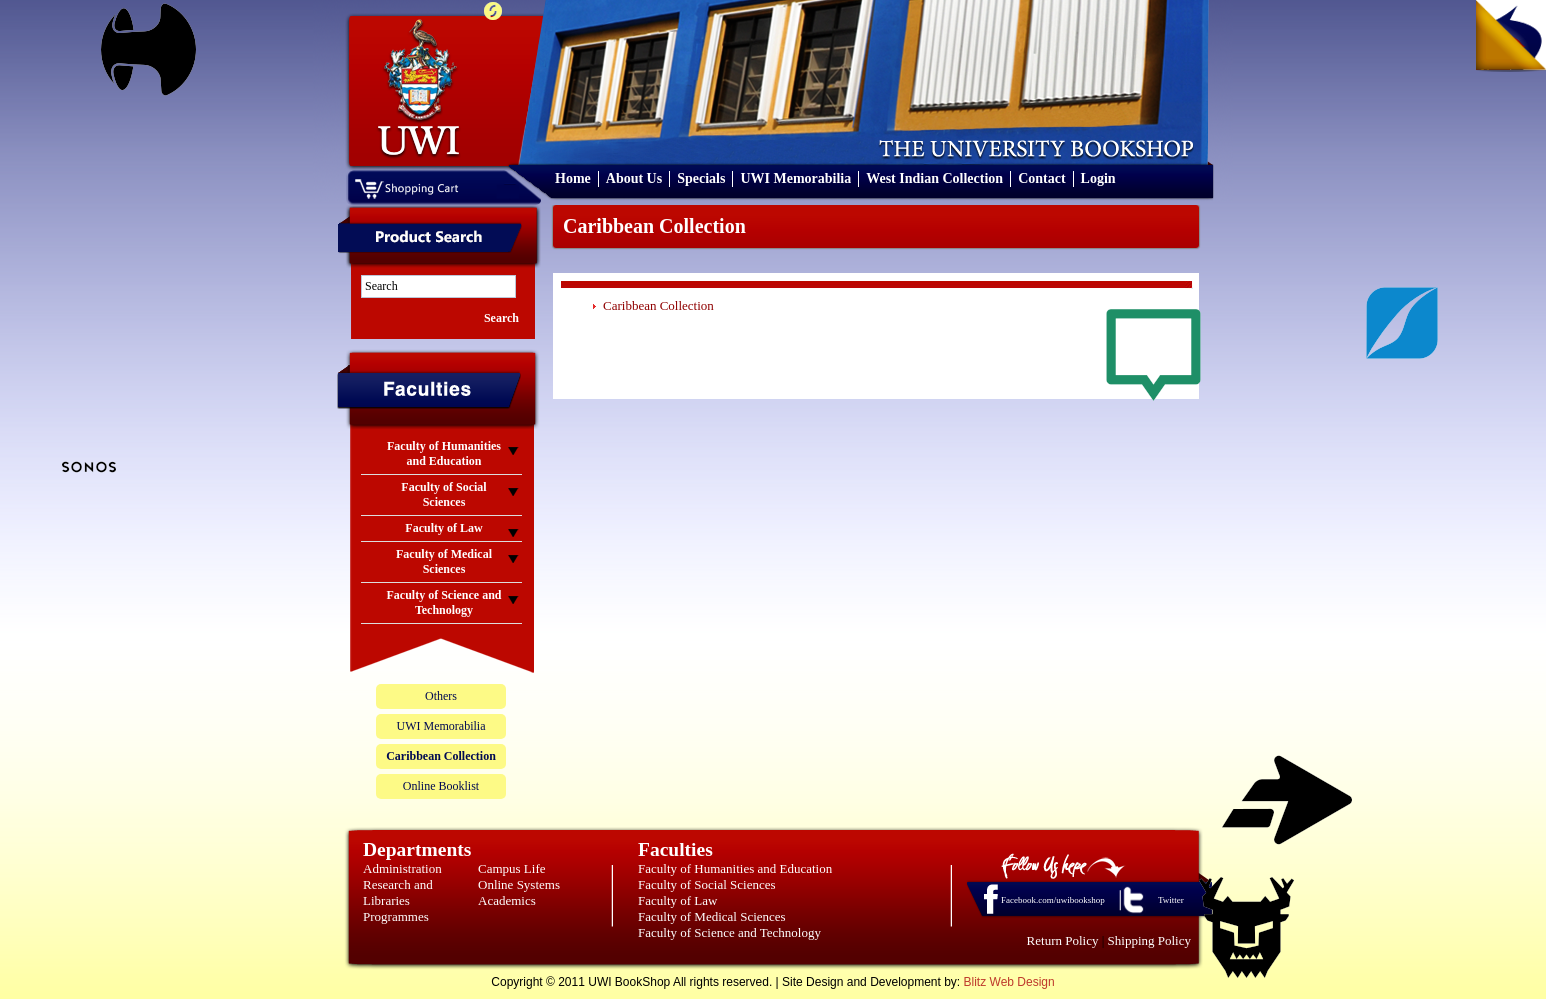 The width and height of the screenshot is (1546, 999). I want to click on open chat or messaging, so click(1153, 351).